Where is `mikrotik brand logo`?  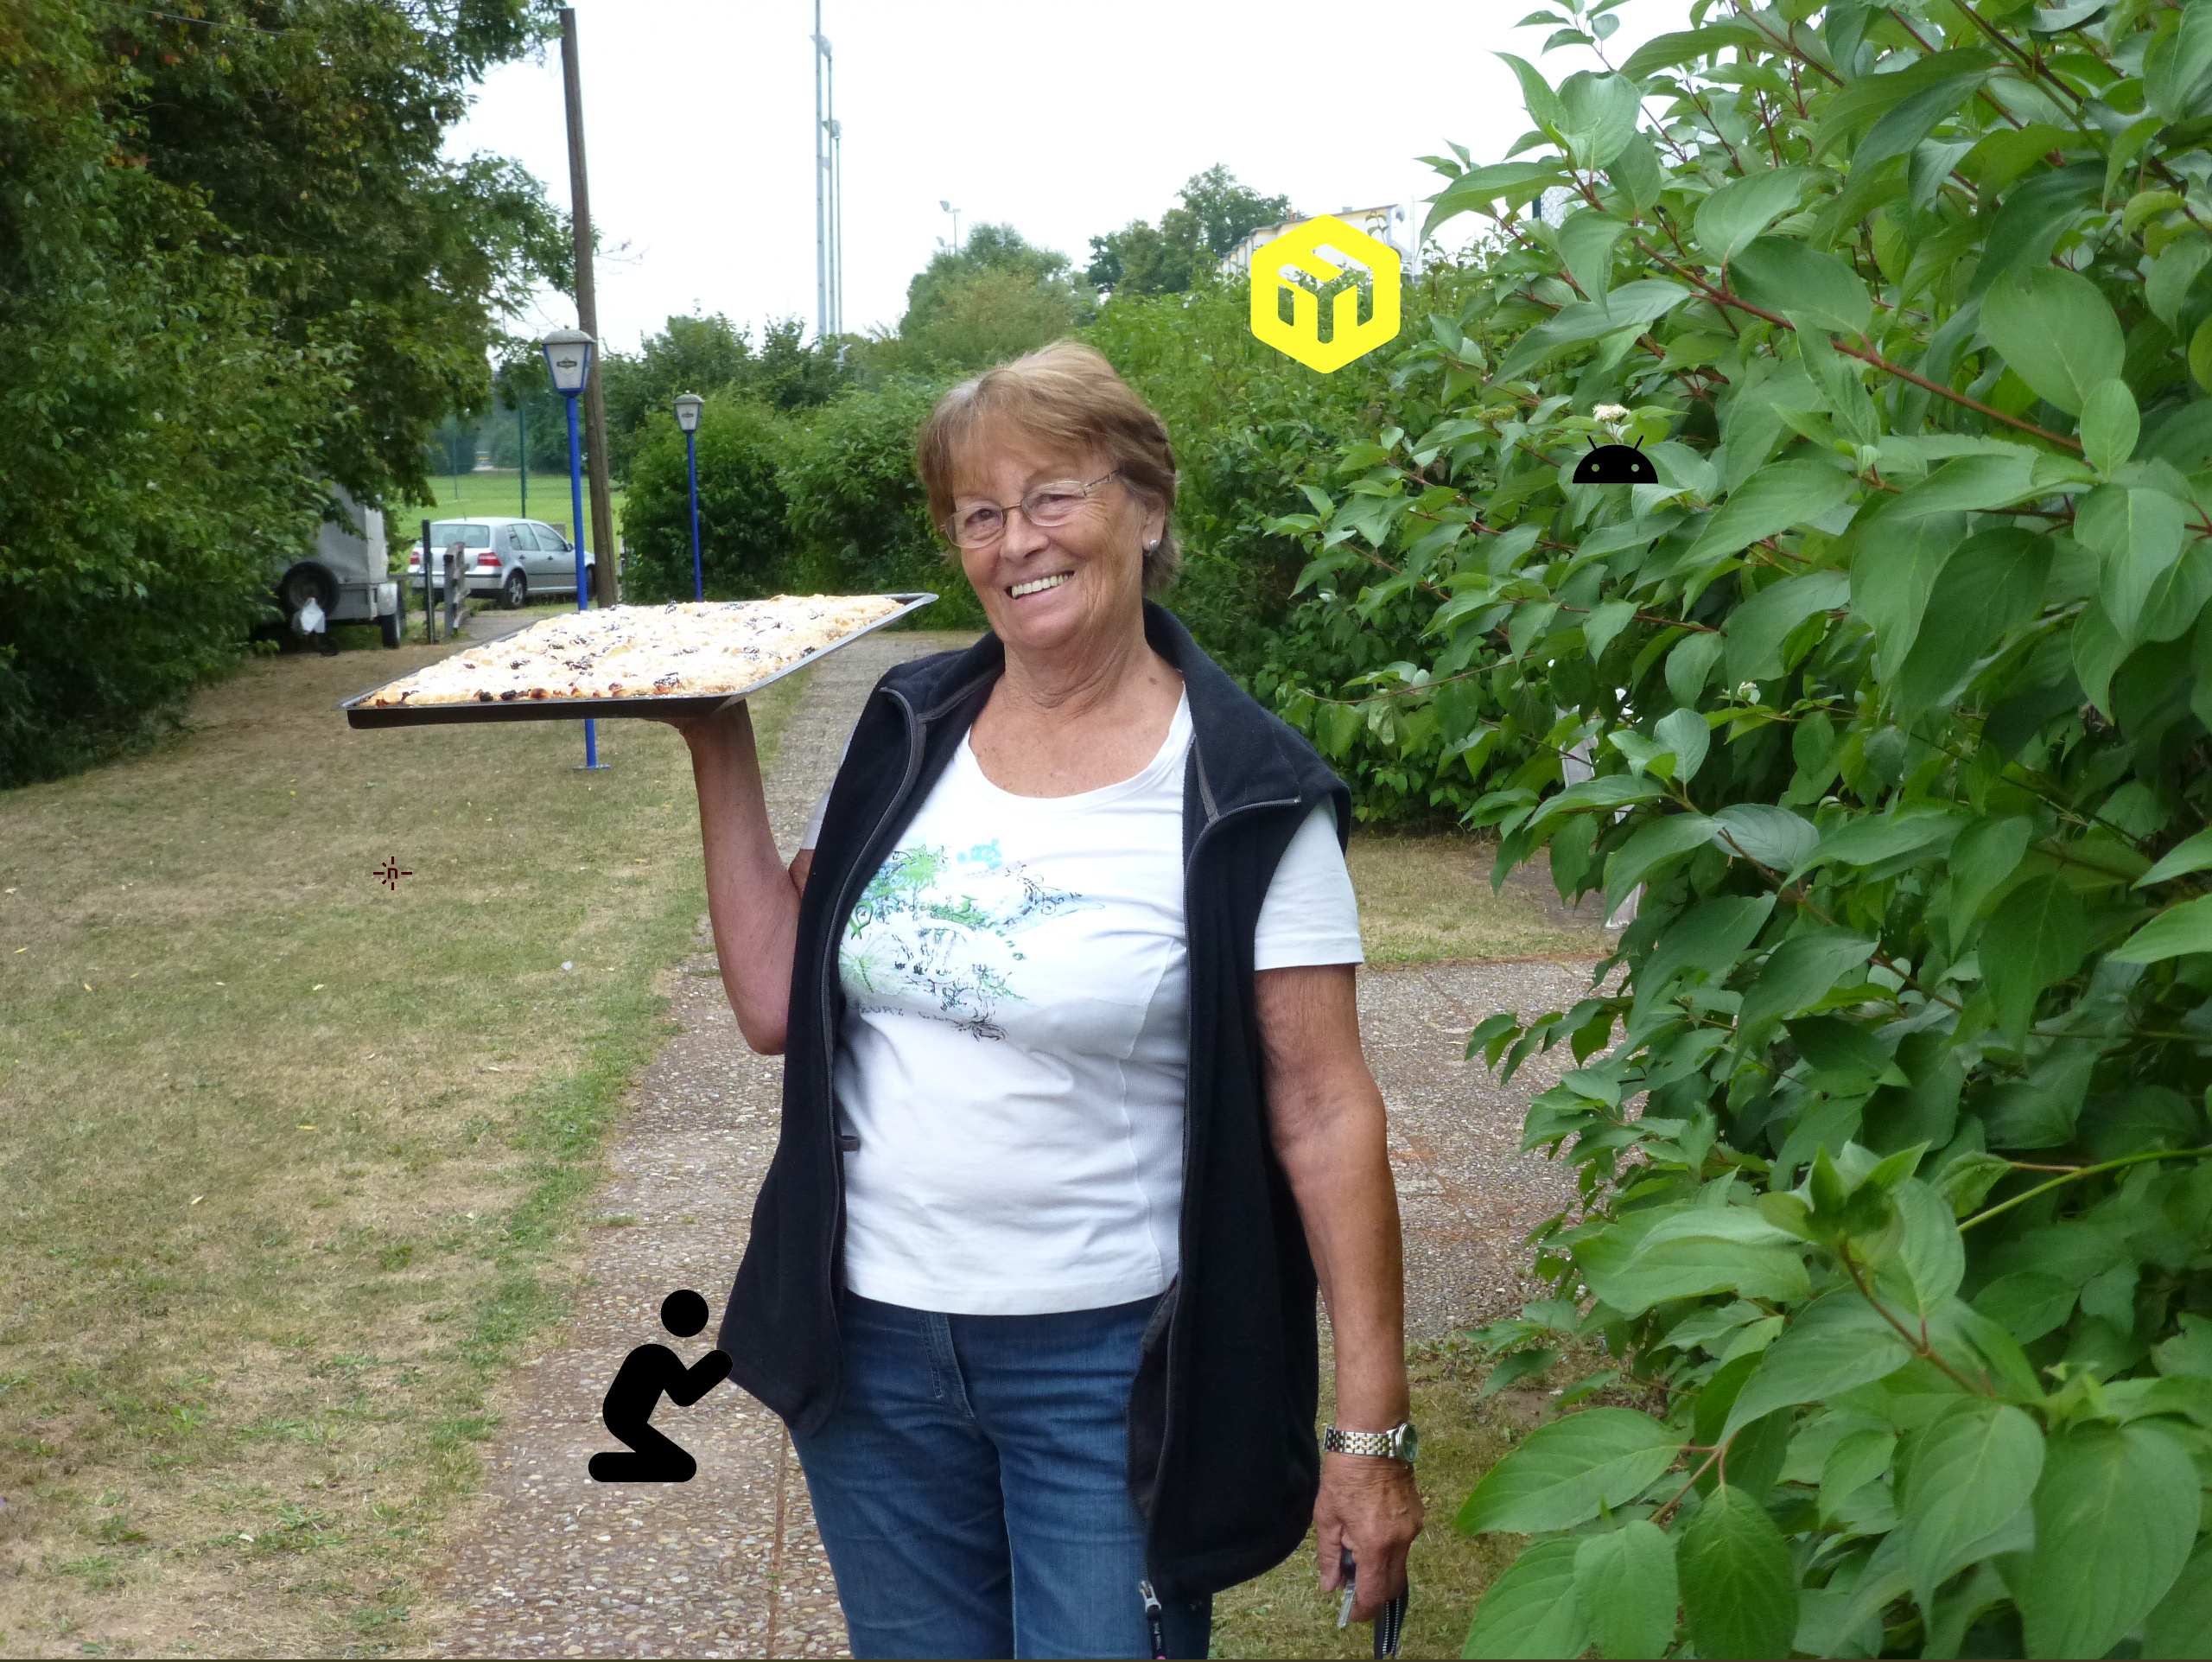
mikrotik brand logo is located at coordinates (1325, 294).